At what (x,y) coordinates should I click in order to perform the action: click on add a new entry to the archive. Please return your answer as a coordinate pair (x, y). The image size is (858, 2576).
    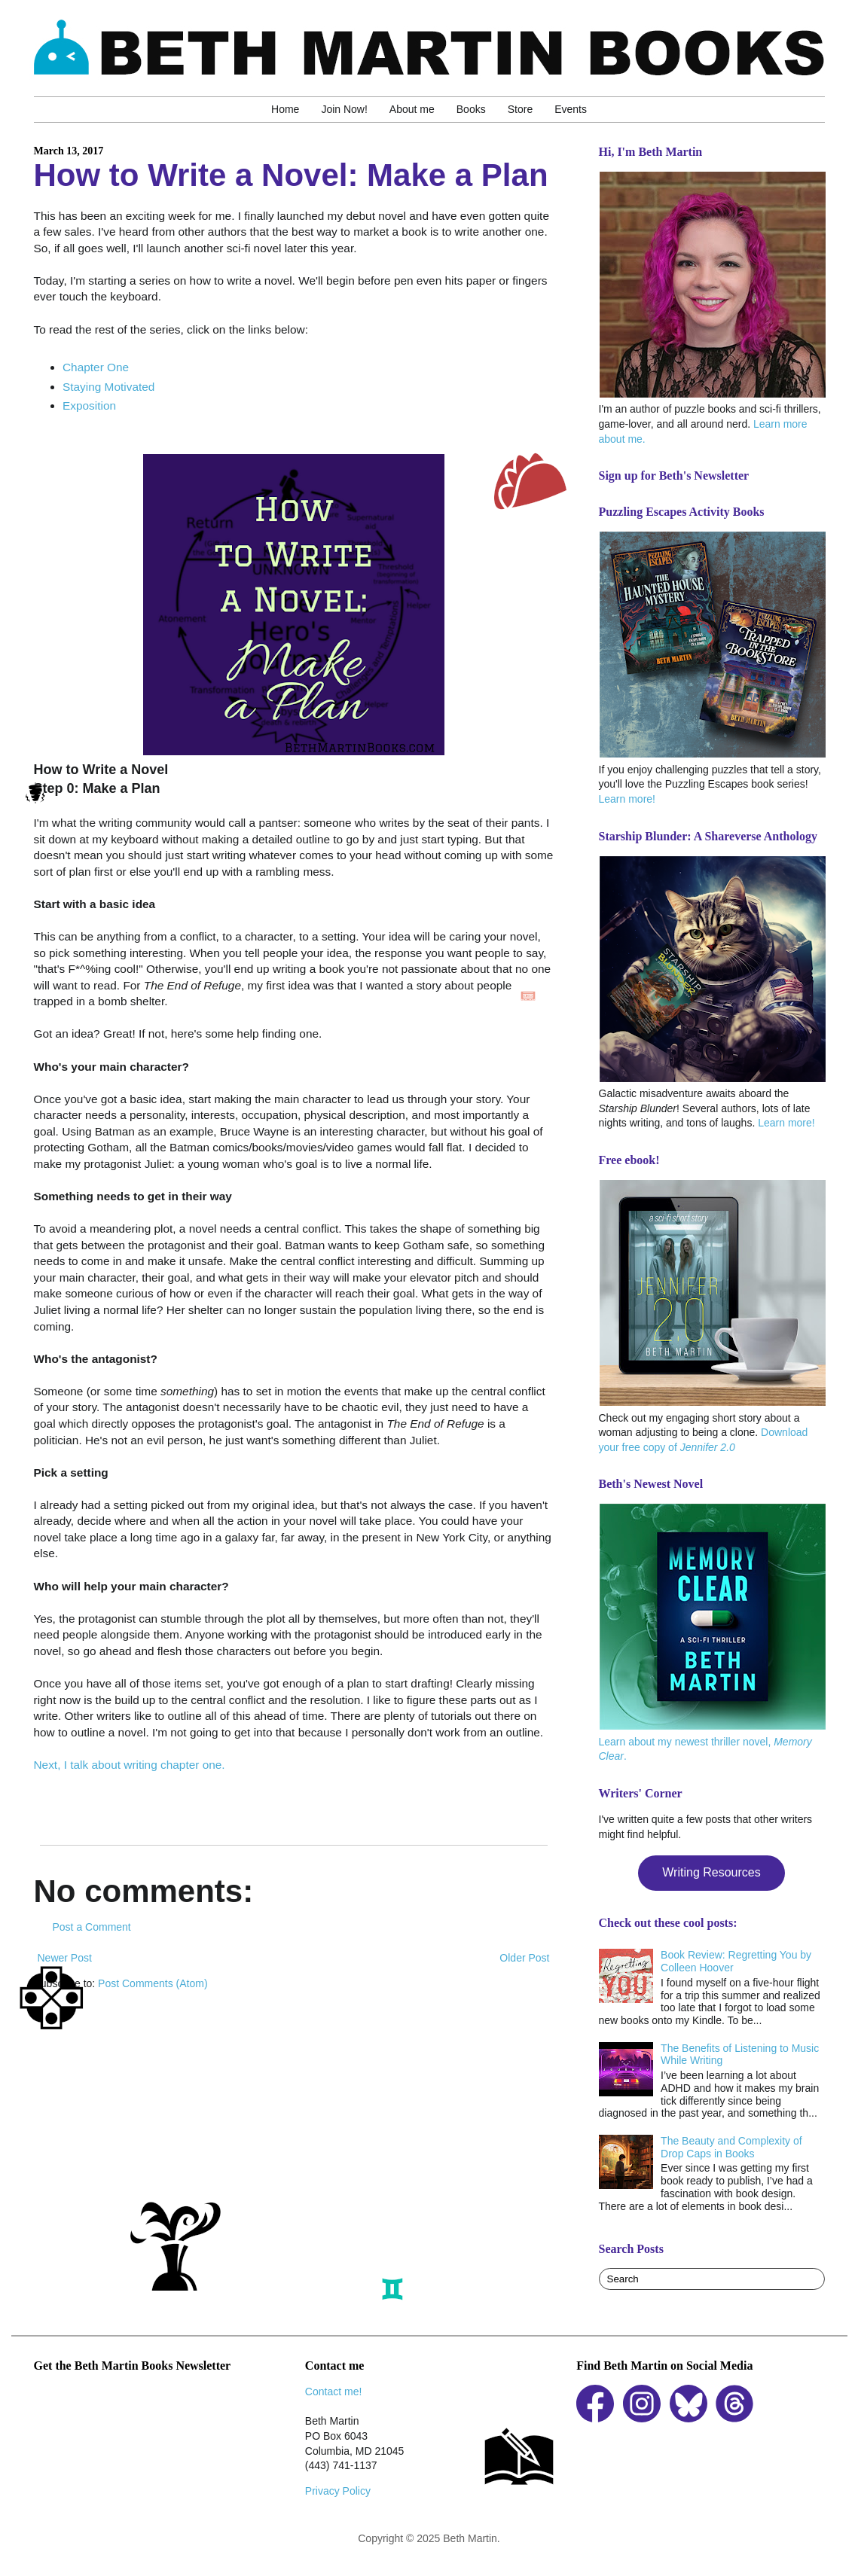
    Looking at the image, I should click on (519, 2460).